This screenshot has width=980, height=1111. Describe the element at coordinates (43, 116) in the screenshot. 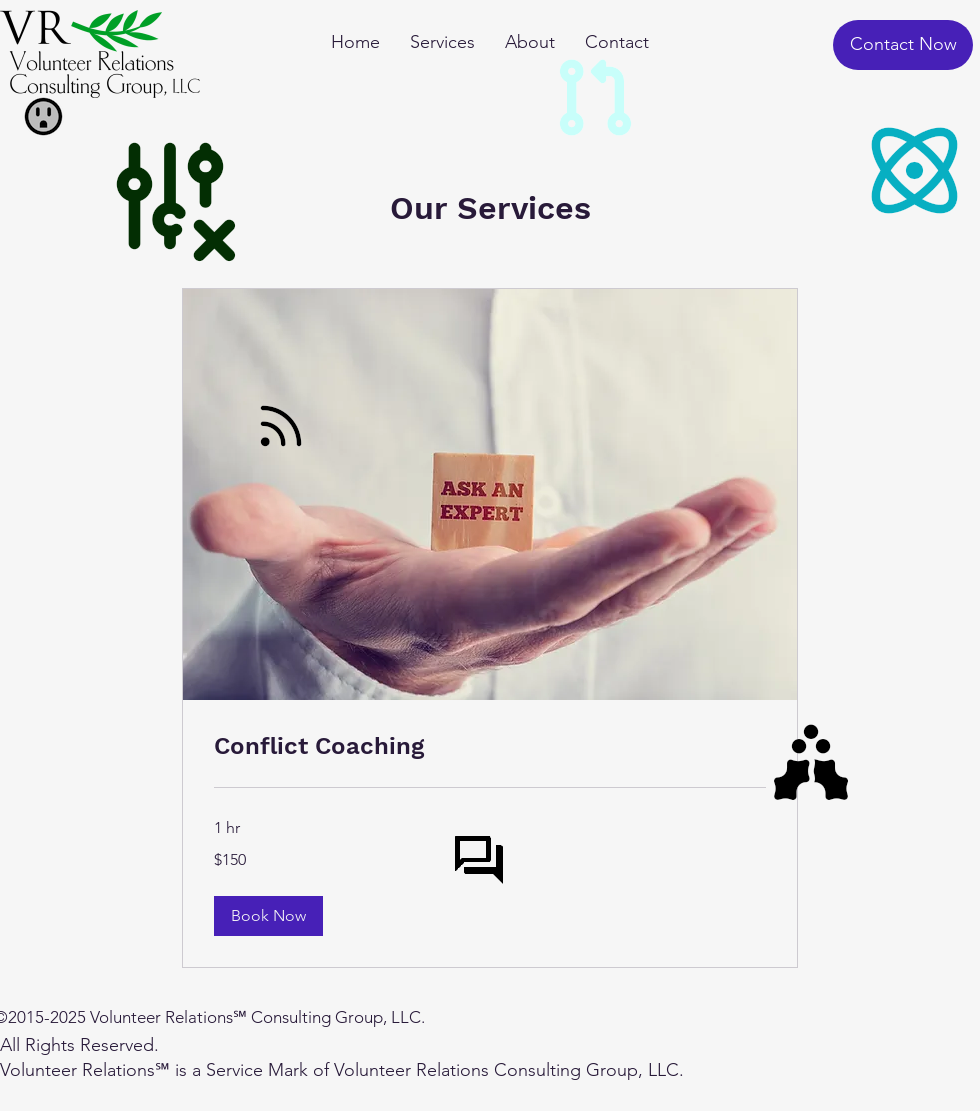

I see `indicates power outlet or electrical socket availability` at that location.